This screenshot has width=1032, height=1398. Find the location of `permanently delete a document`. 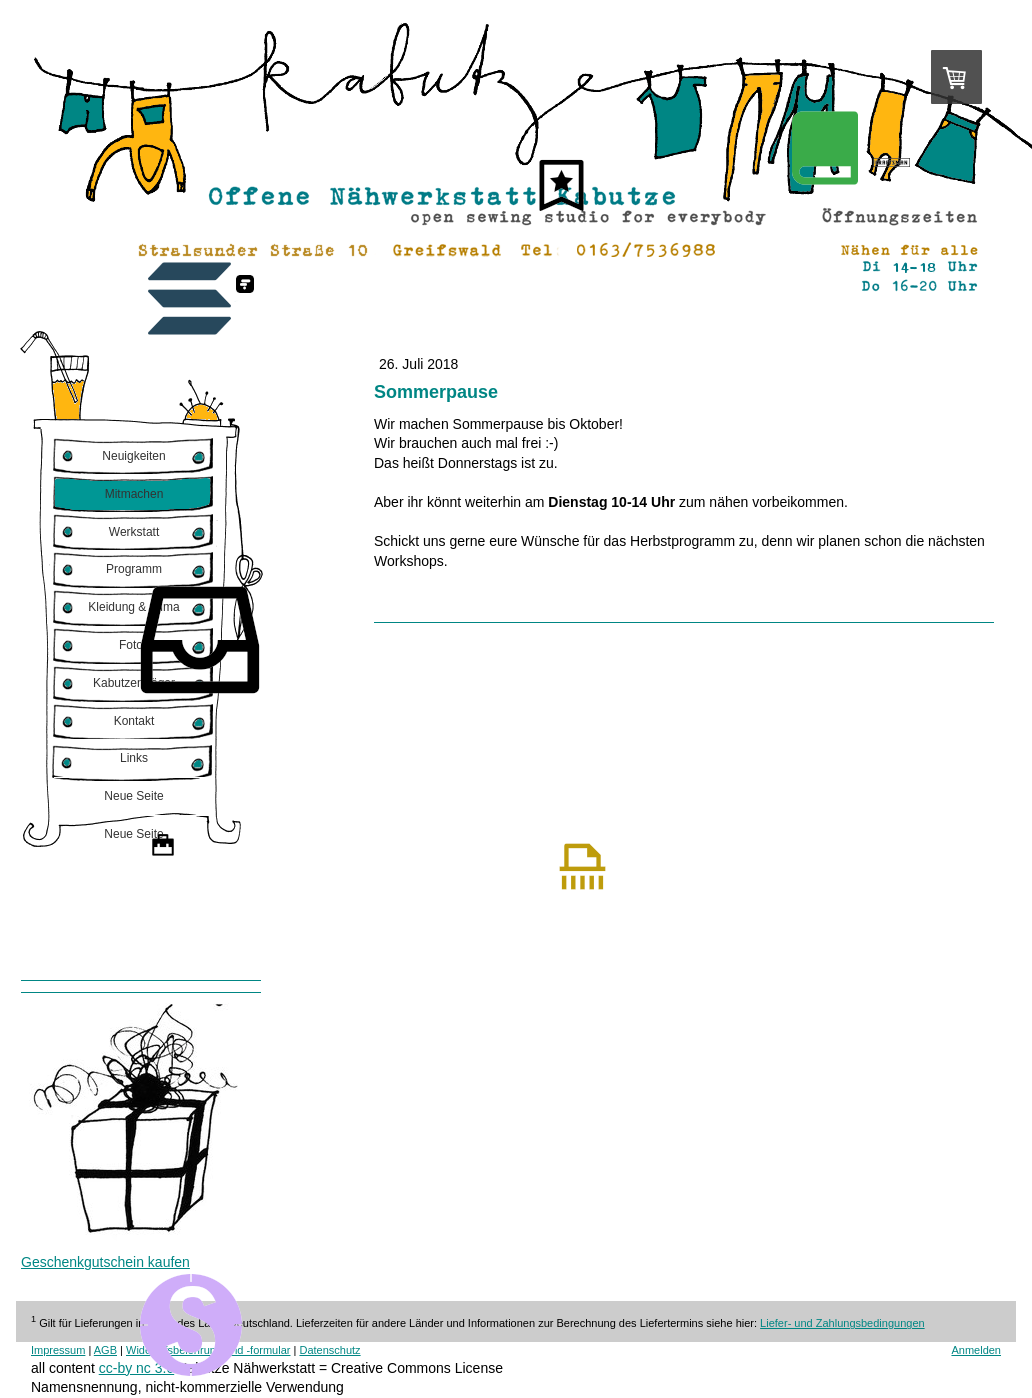

permanently delete a document is located at coordinates (582, 866).